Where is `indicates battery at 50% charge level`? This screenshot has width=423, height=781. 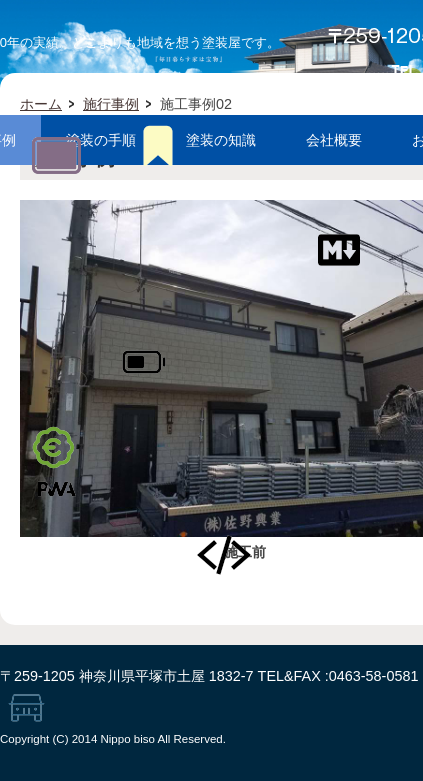
indicates battery at 50% charge level is located at coordinates (144, 362).